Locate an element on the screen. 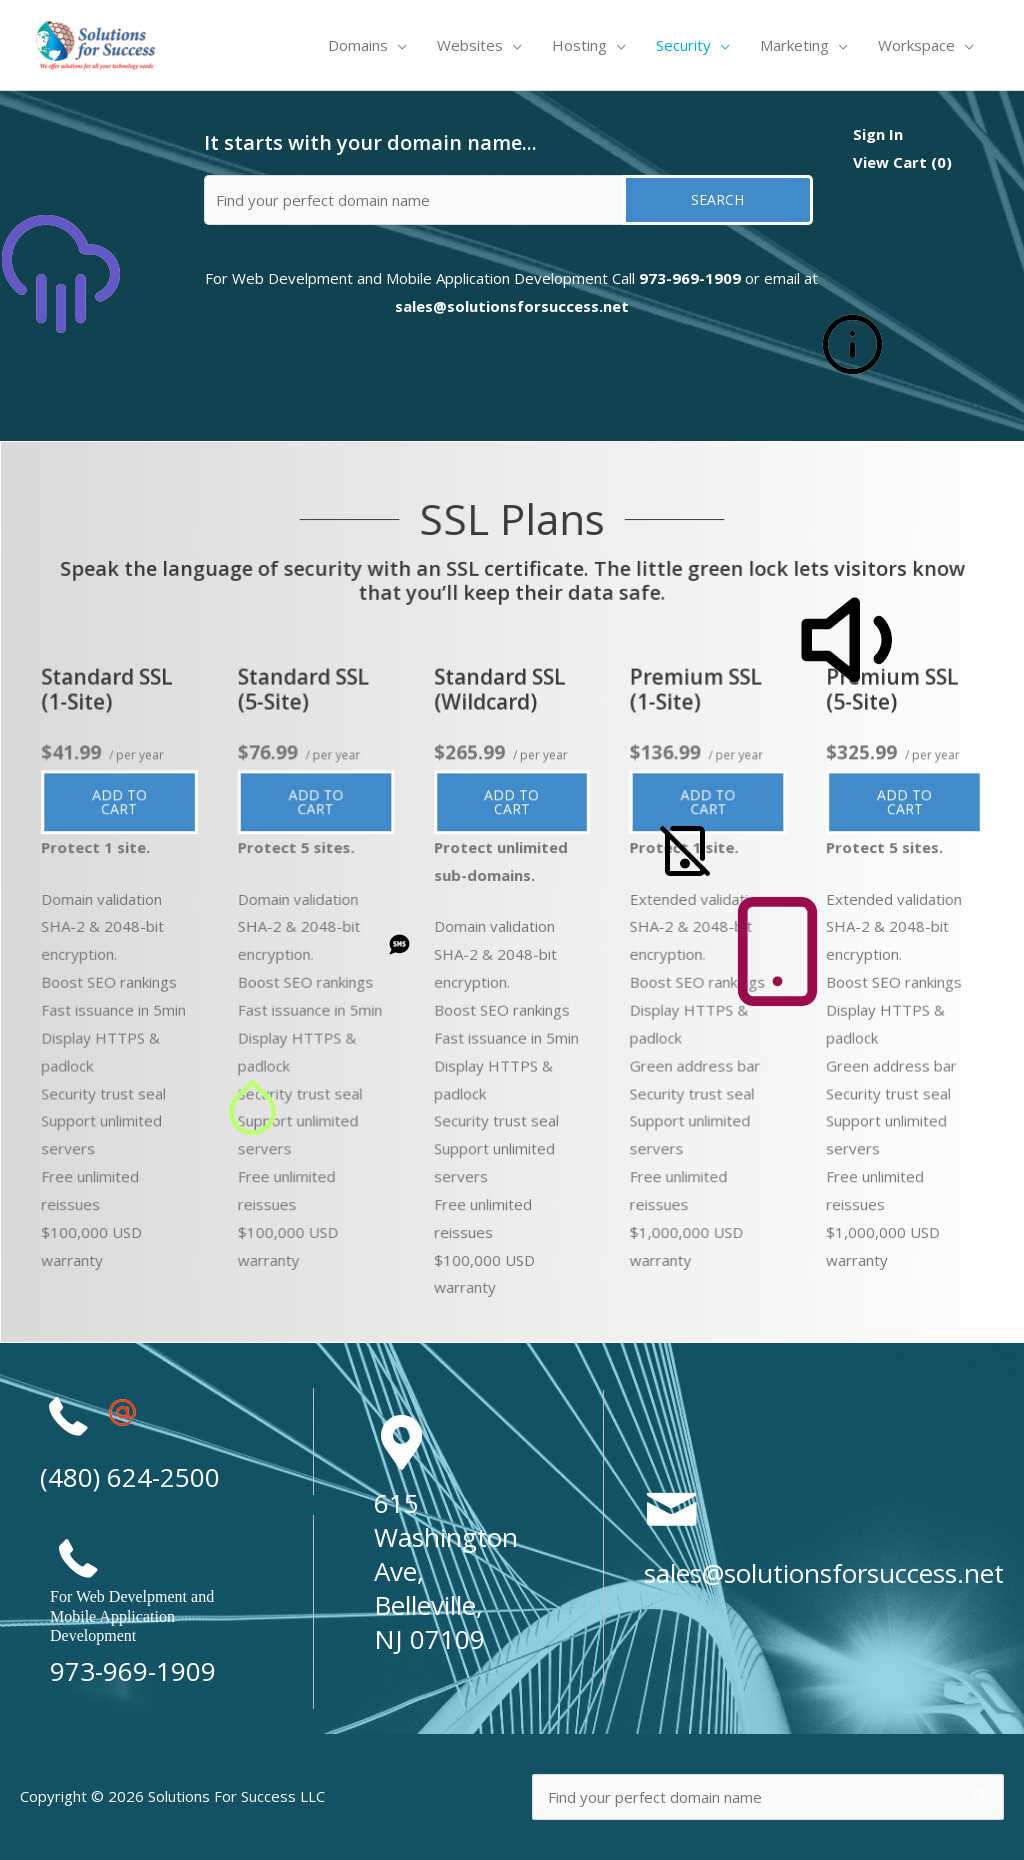  access mobile device settings is located at coordinates (777, 951).